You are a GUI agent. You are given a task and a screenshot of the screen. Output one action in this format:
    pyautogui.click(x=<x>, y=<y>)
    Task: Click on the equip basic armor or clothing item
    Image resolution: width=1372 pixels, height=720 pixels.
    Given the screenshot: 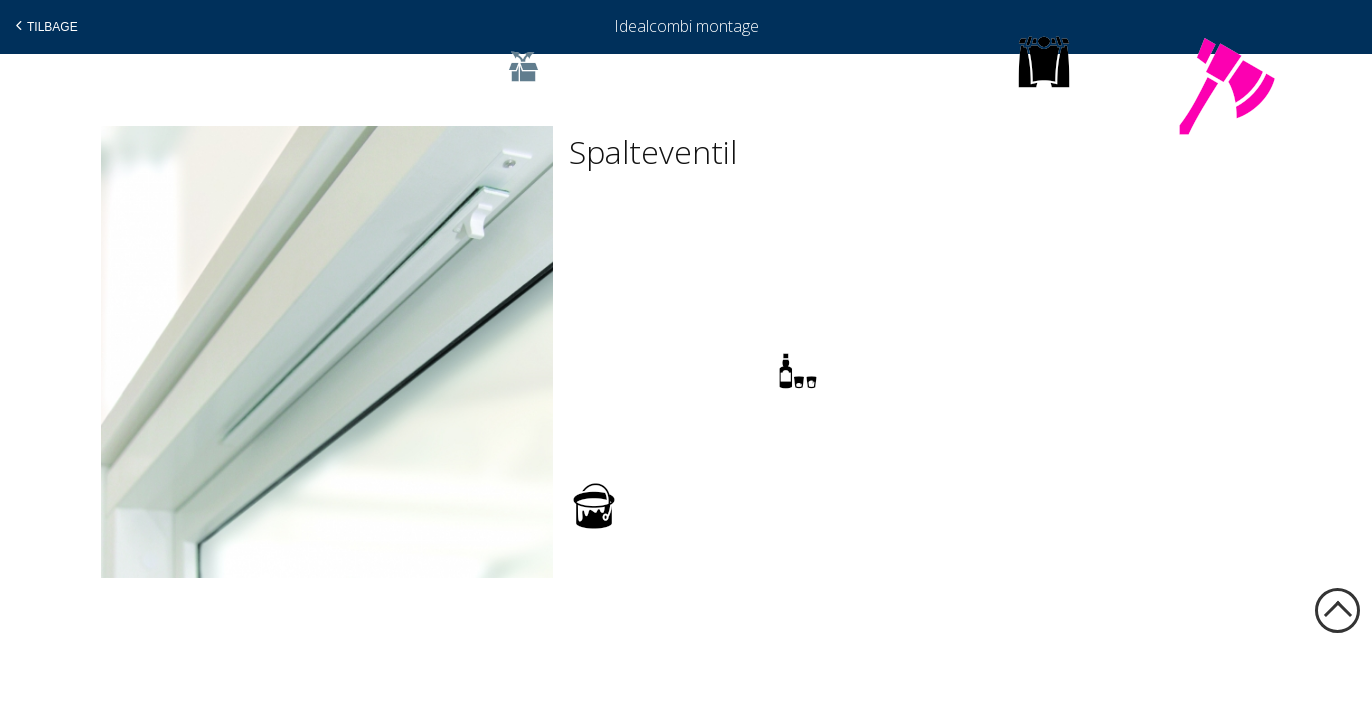 What is the action you would take?
    pyautogui.click(x=1044, y=62)
    